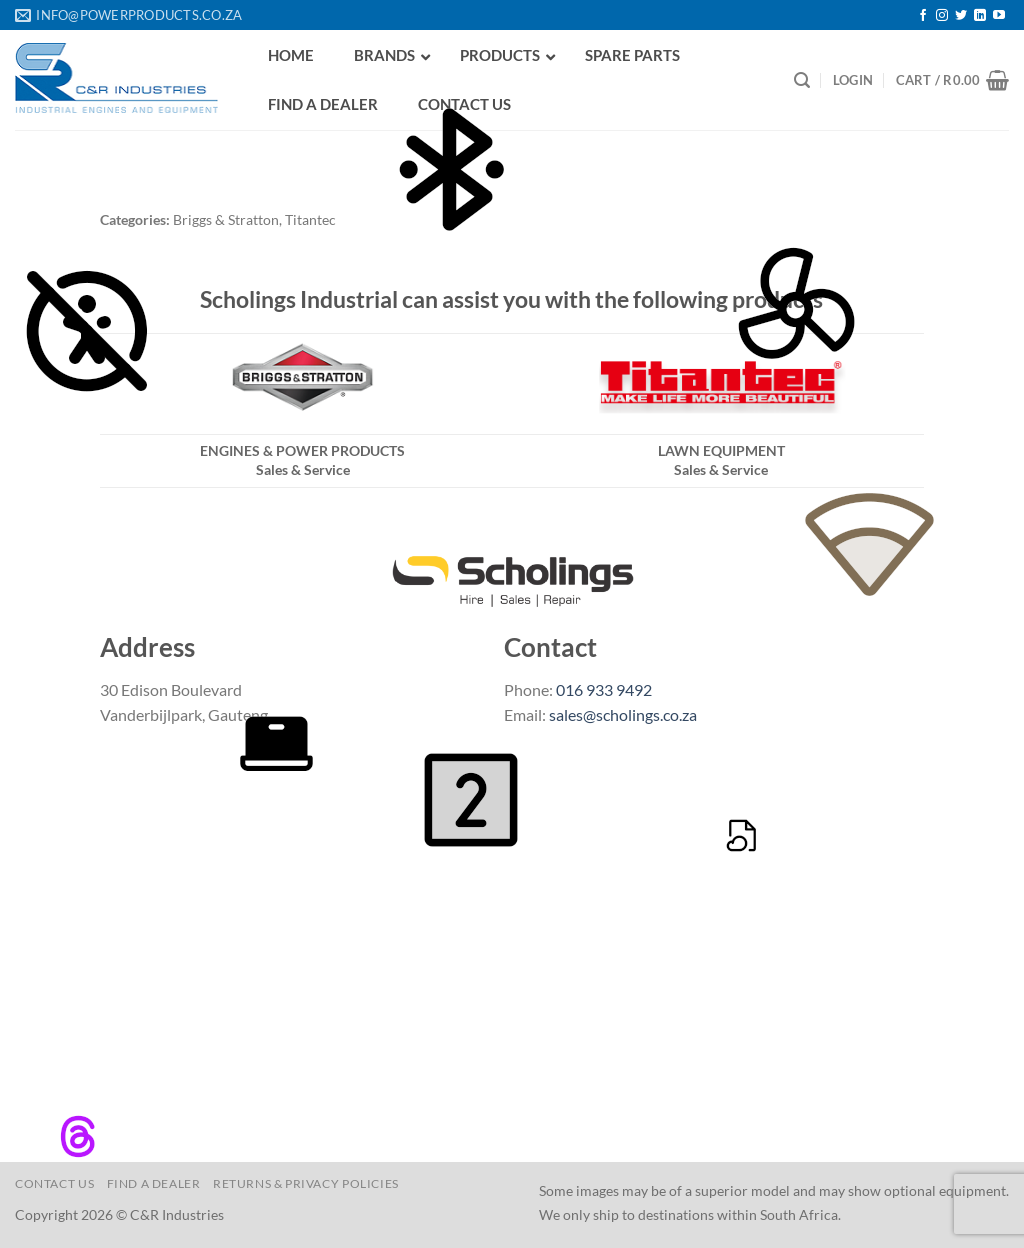 The width and height of the screenshot is (1024, 1248). What do you see at coordinates (78, 1136) in the screenshot?
I see `open the Threads app` at bounding box center [78, 1136].